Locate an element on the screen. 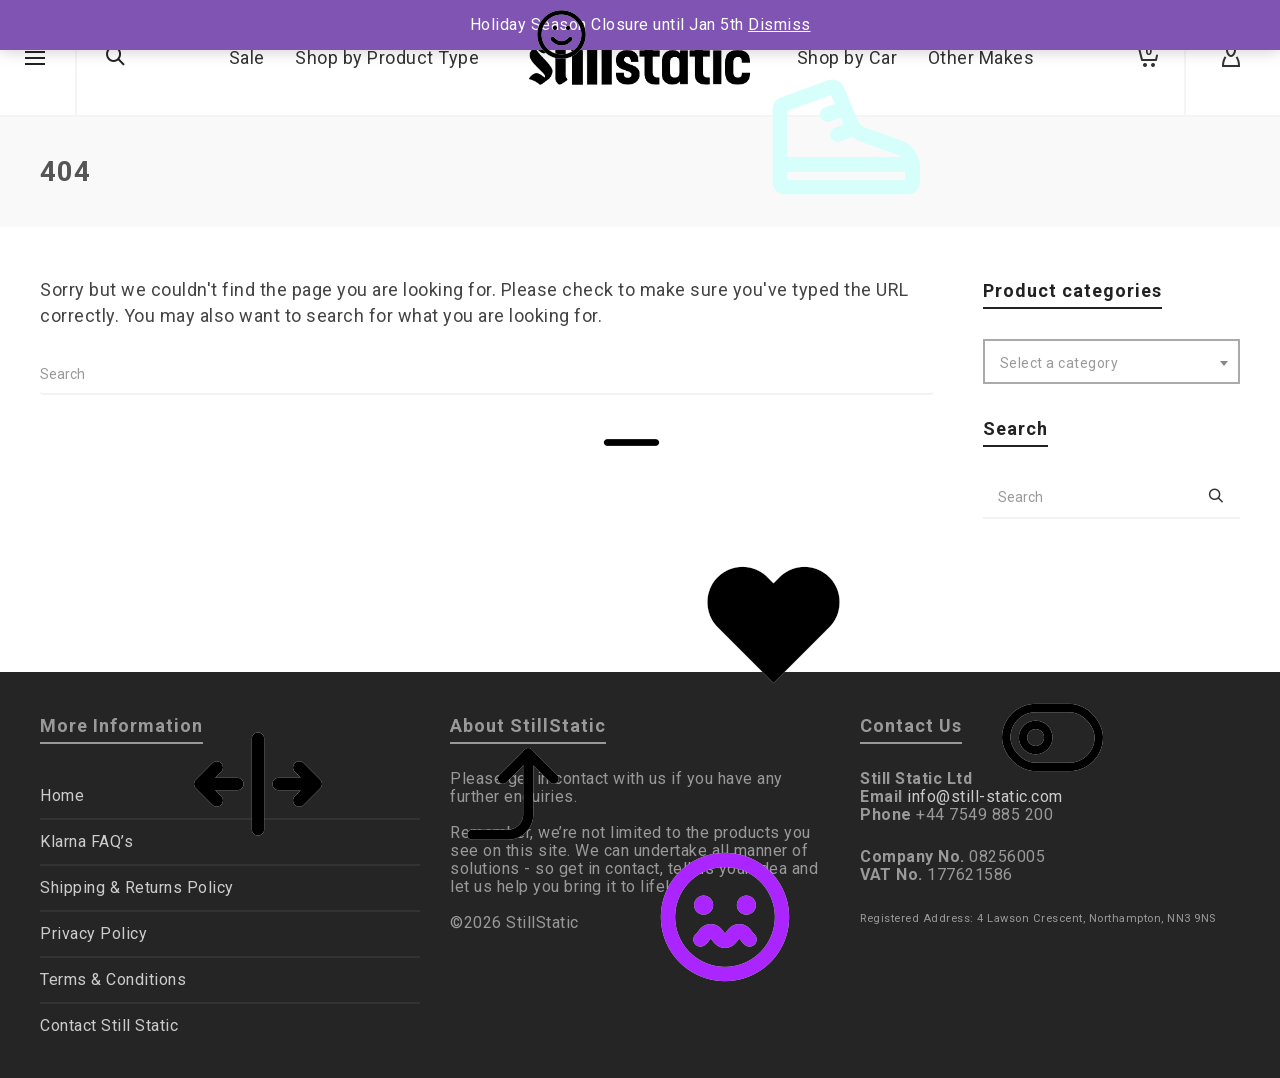  toggle switch in off position is located at coordinates (1052, 737).